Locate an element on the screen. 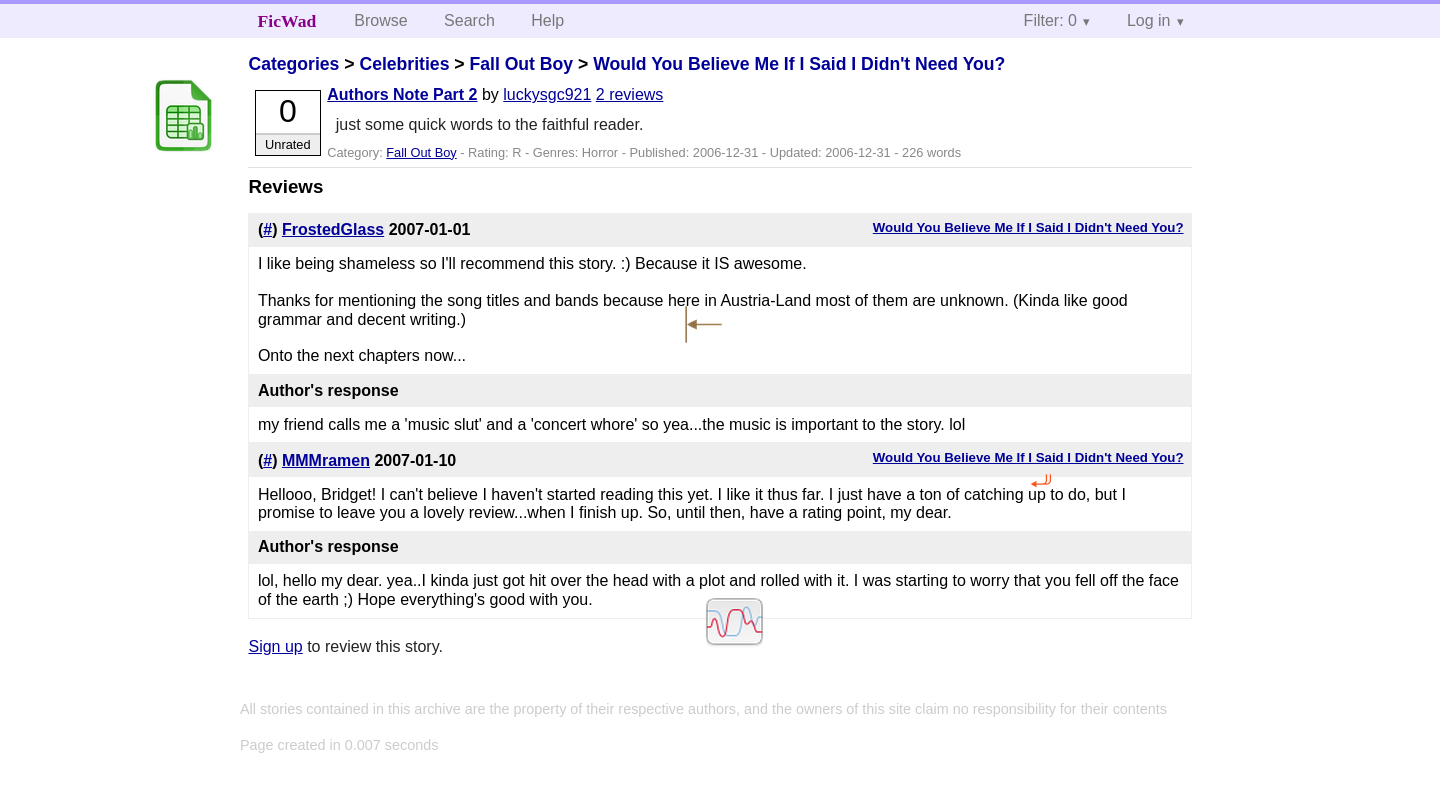 This screenshot has width=1440, height=787. reply to all recipients of an email is located at coordinates (1040, 479).